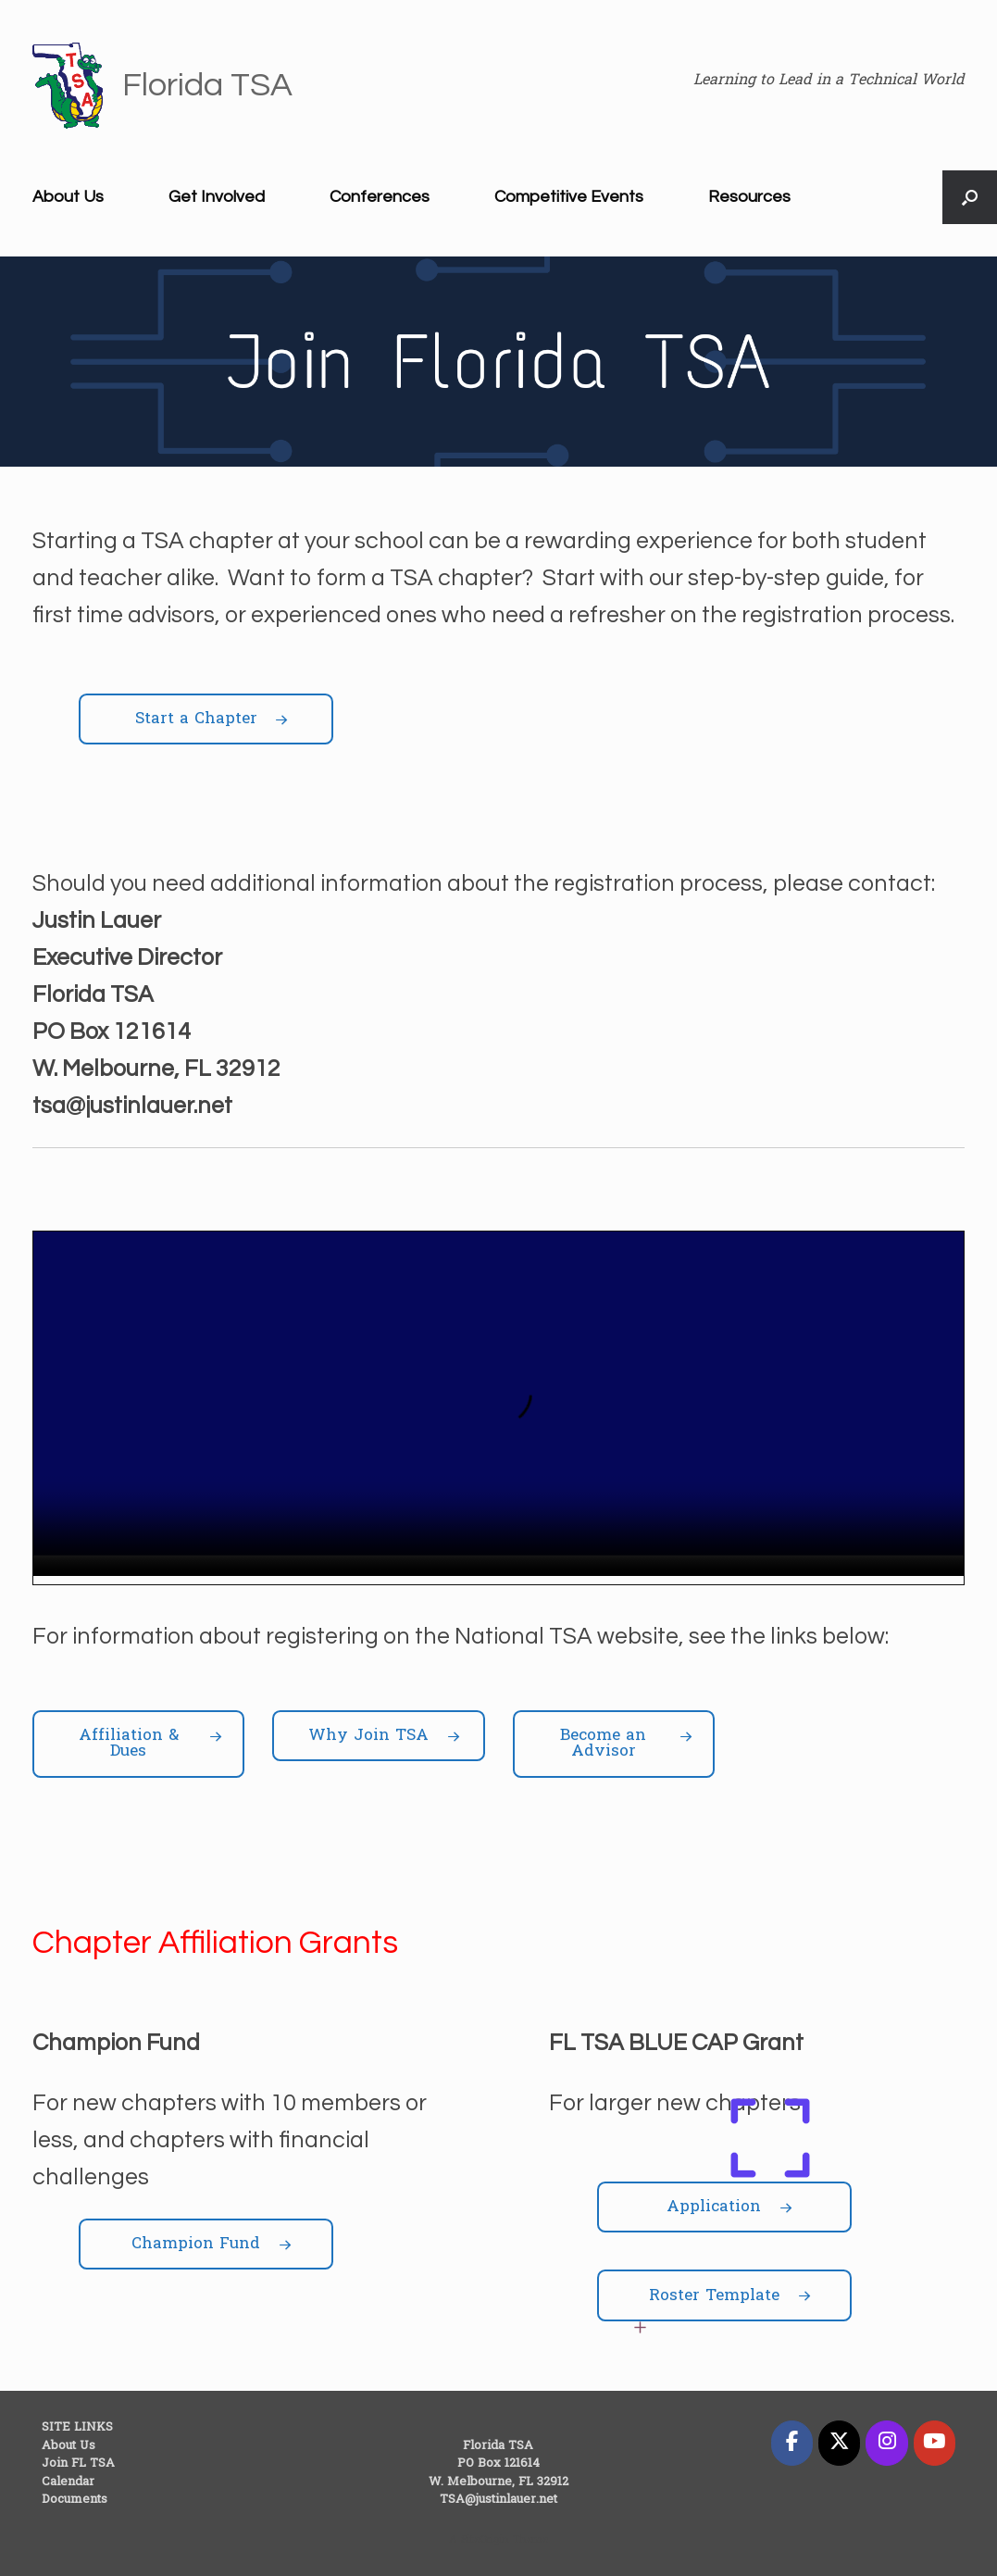 This screenshot has height=2576, width=997. I want to click on expand to fullscreen mode, so click(770, 2138).